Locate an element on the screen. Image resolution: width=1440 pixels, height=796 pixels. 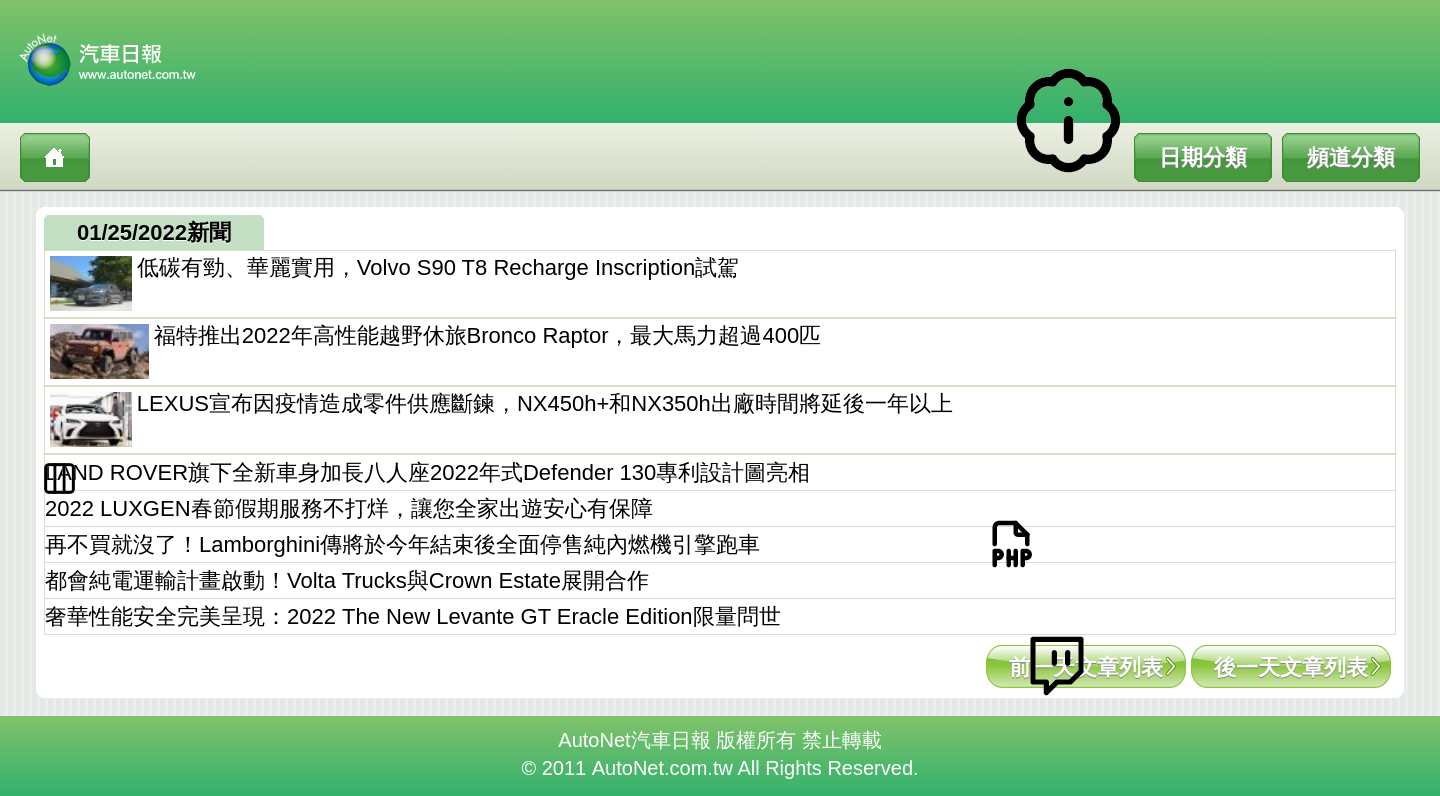
open Twitch app is located at coordinates (1057, 666).